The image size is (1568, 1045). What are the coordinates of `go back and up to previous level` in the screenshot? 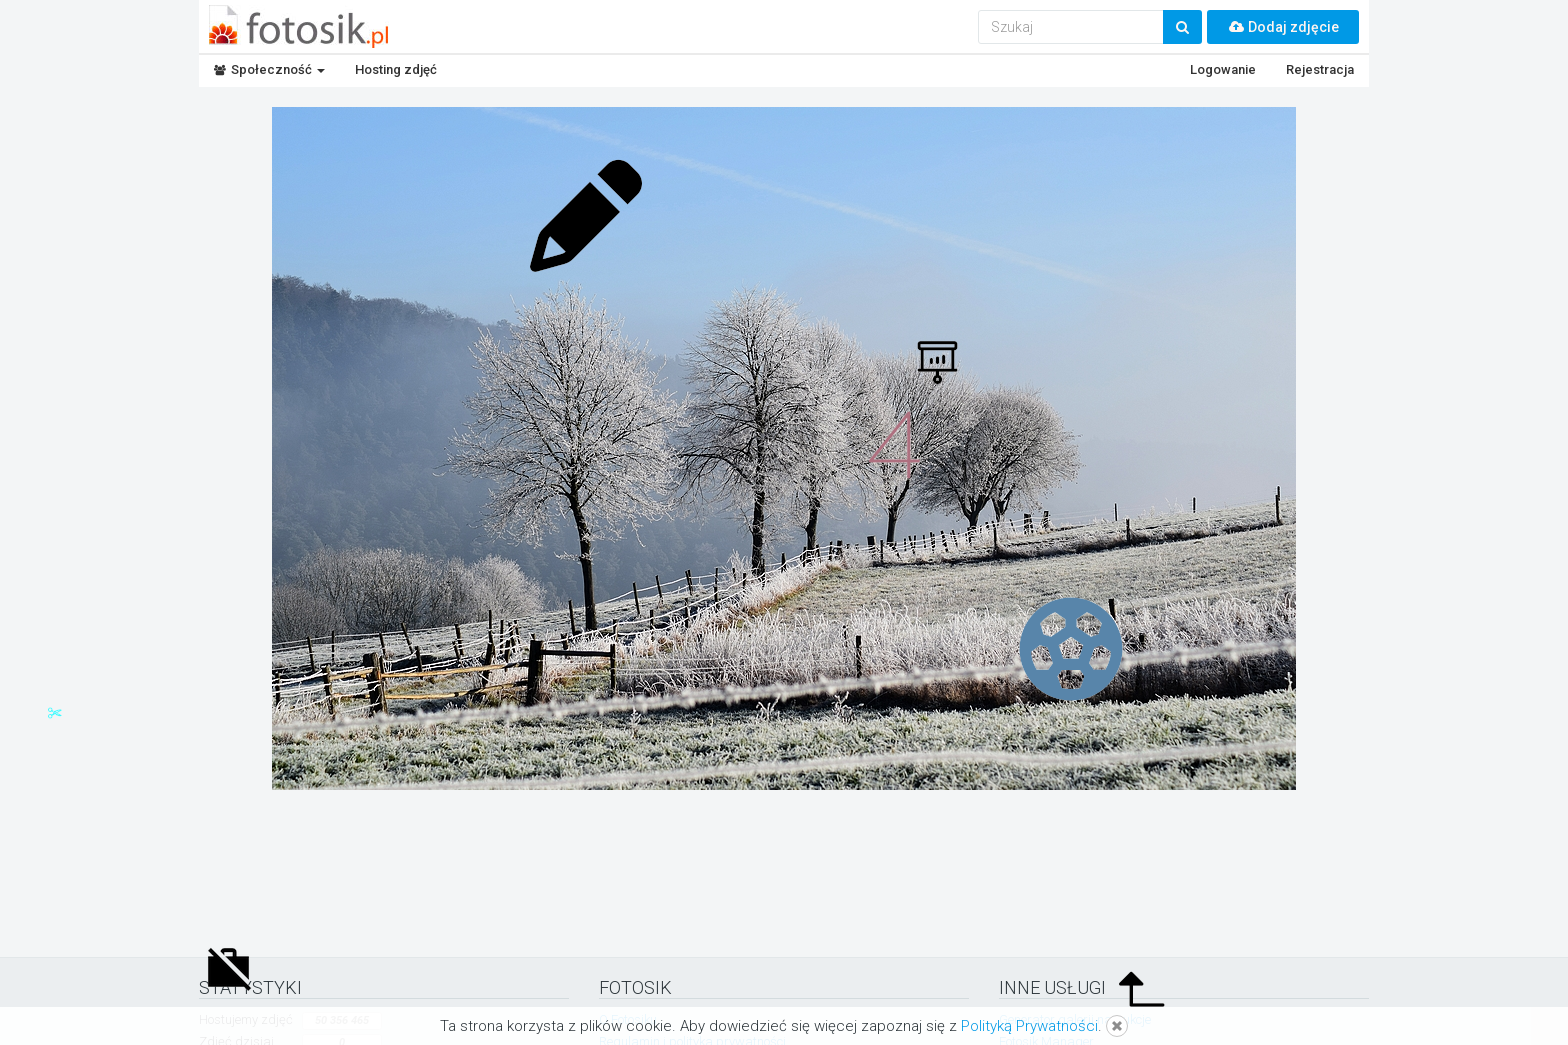 It's located at (1140, 991).